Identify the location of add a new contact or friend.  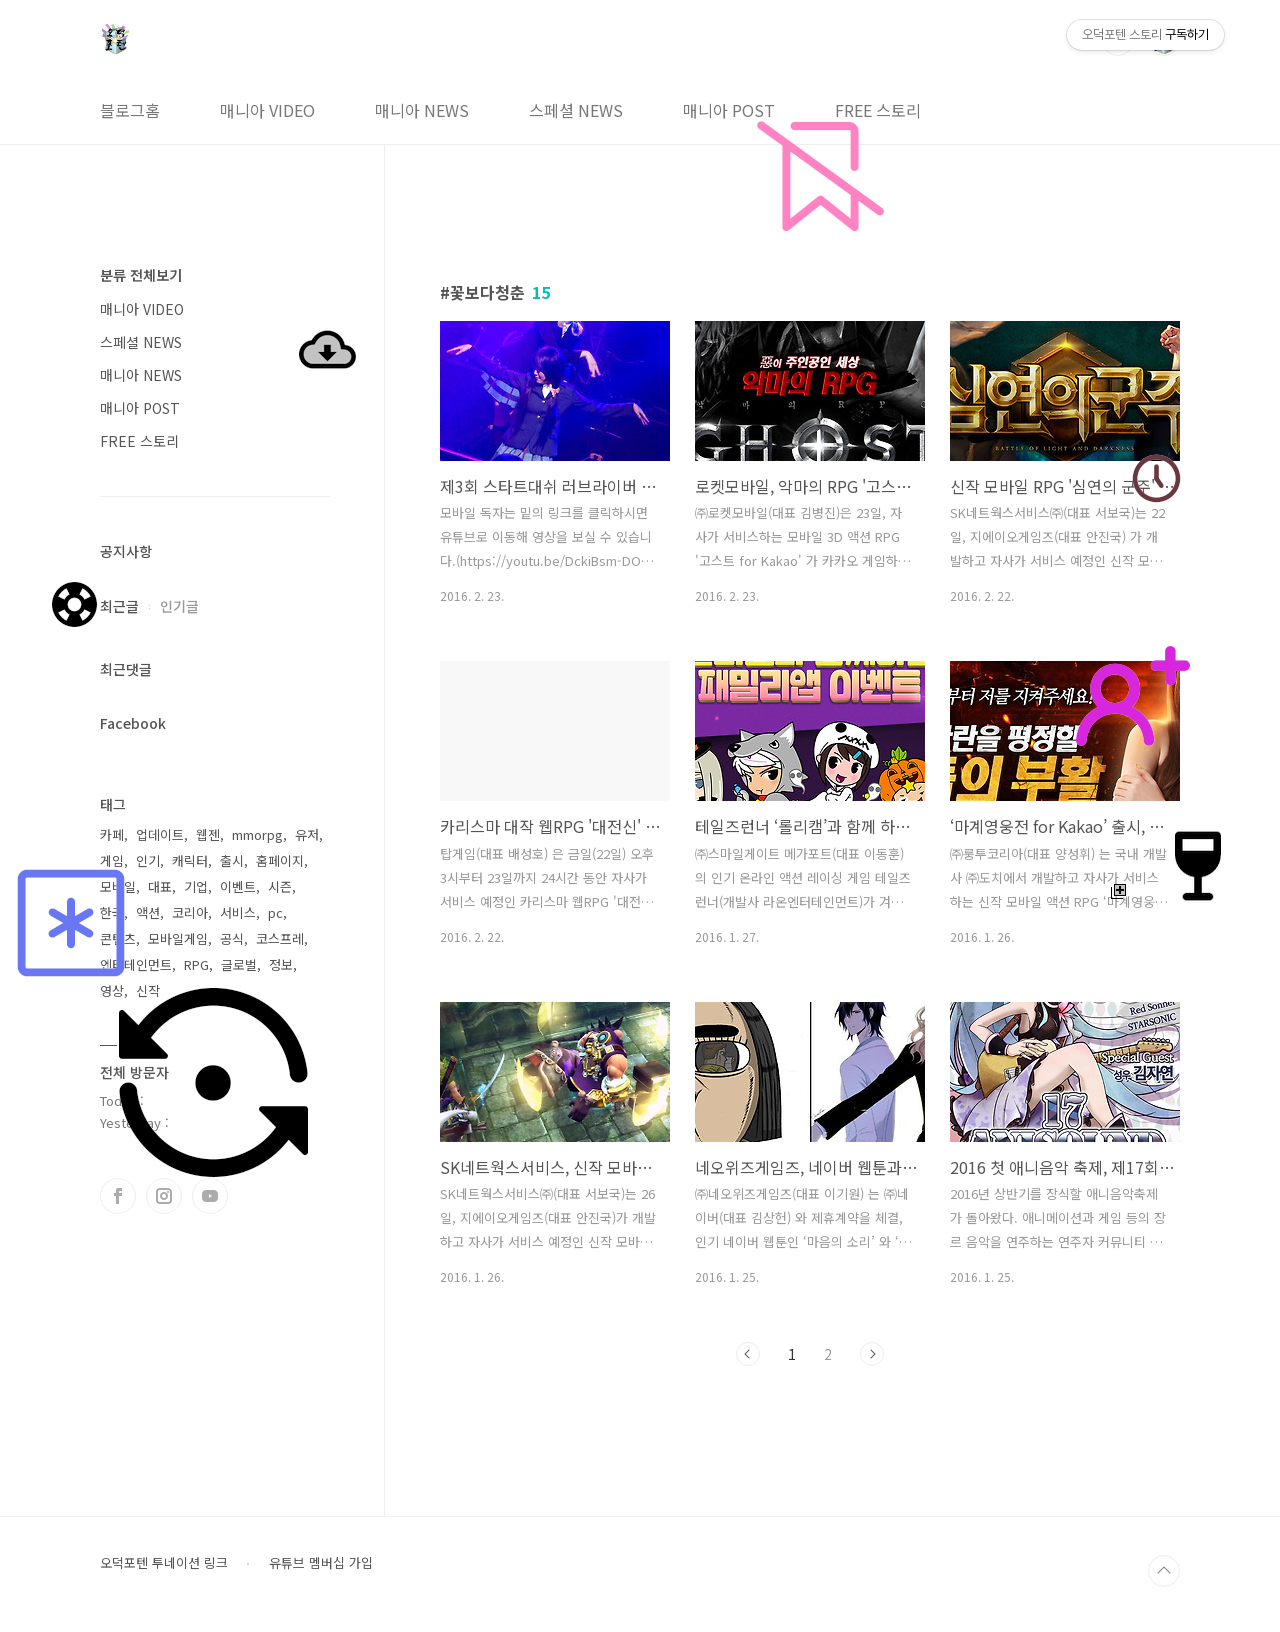
(1133, 703).